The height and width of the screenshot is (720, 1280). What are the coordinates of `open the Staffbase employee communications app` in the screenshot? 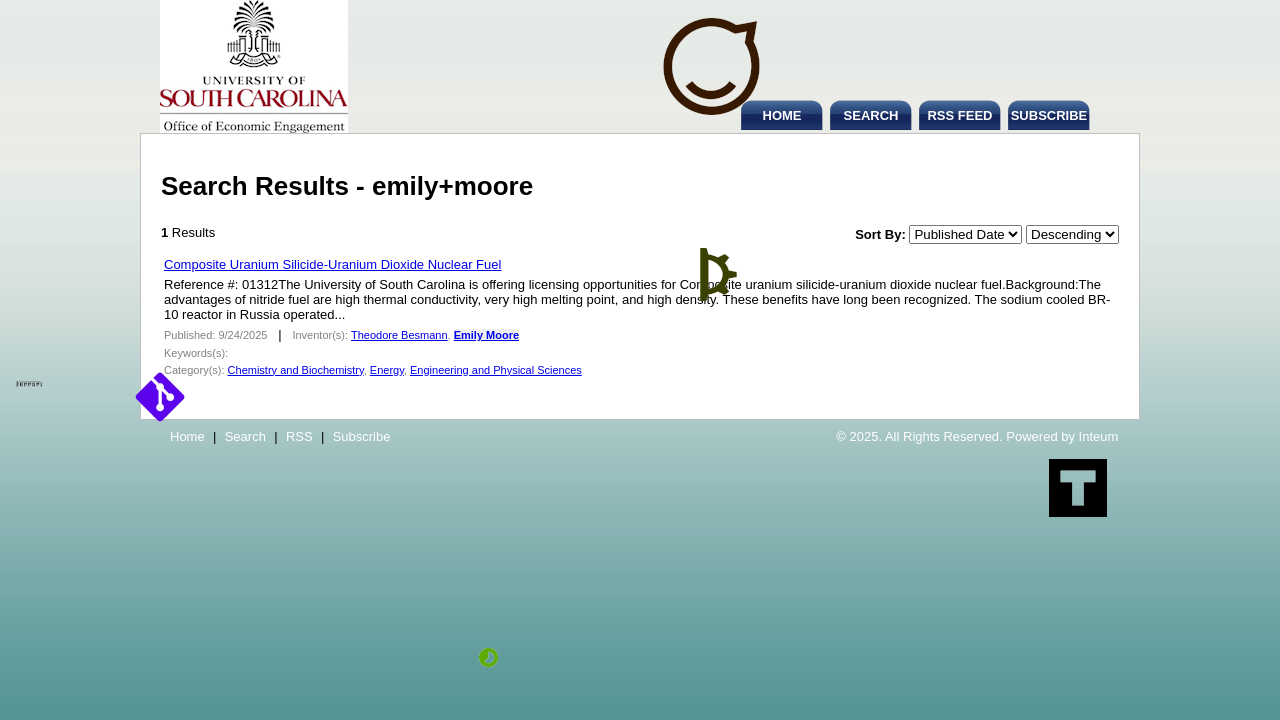 It's located at (711, 66).